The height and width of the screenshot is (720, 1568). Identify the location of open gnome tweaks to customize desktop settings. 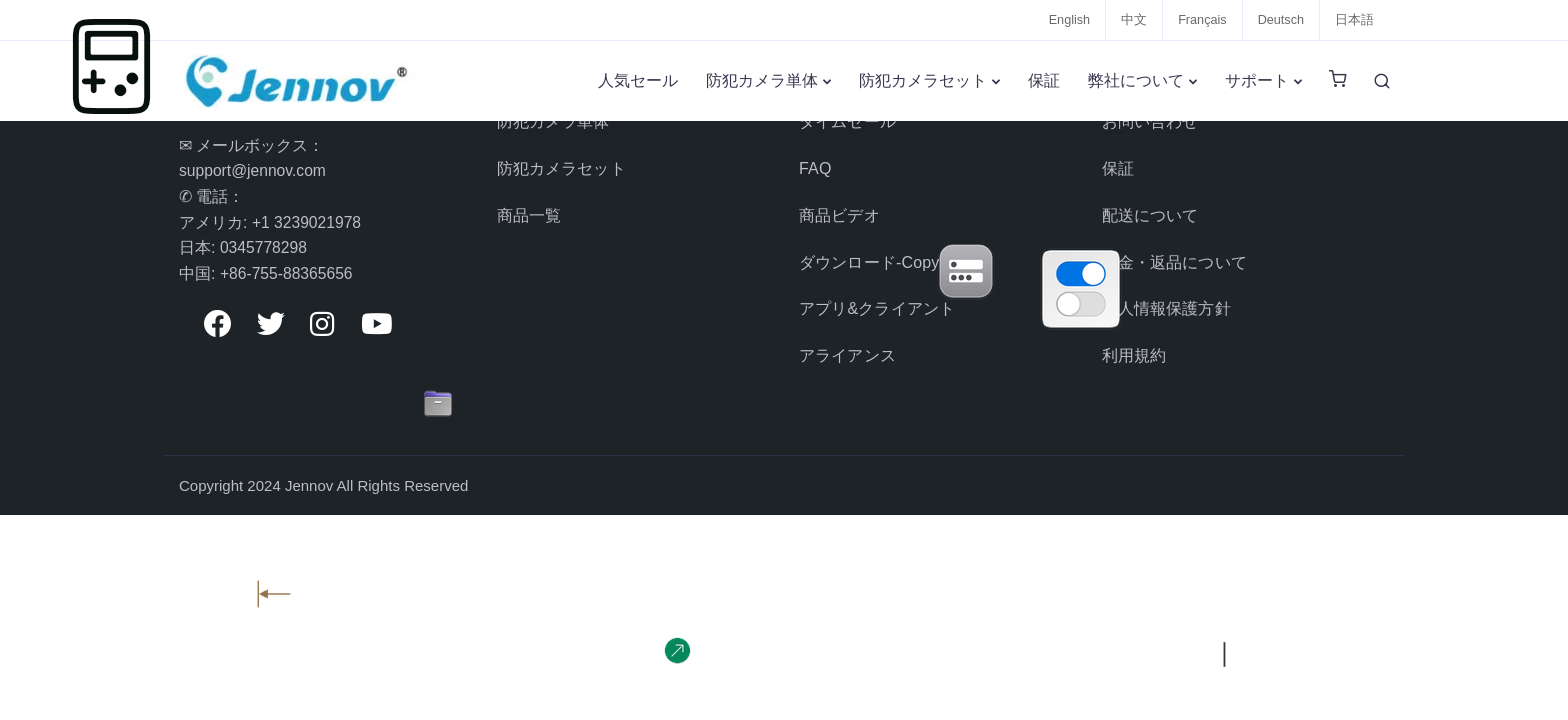
(1081, 289).